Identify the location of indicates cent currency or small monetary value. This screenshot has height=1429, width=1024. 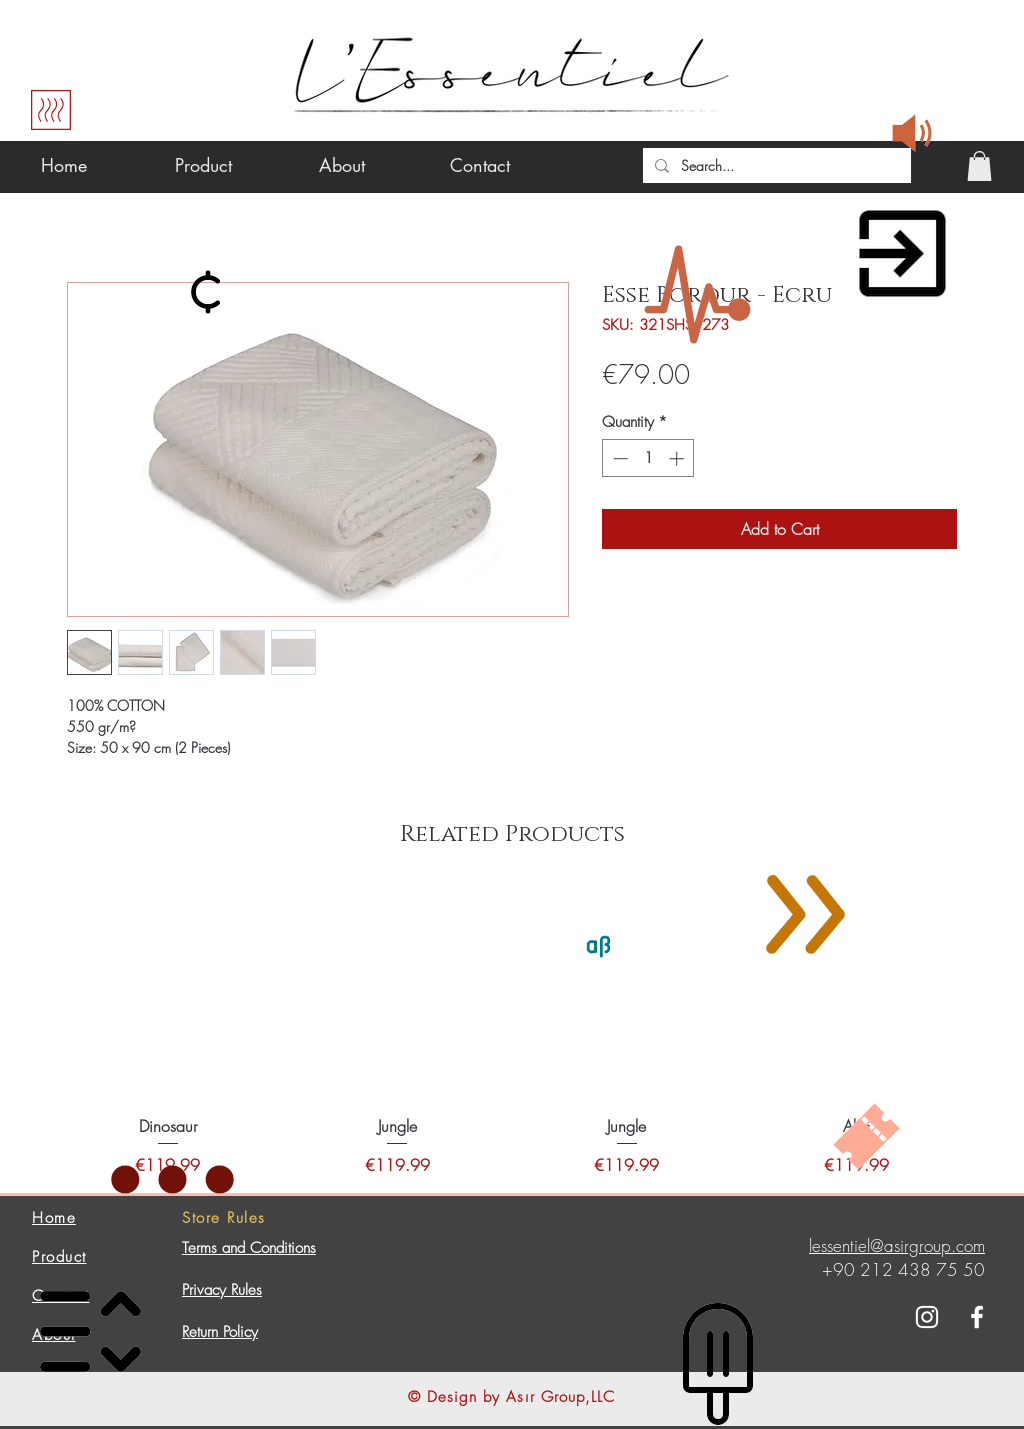
(208, 292).